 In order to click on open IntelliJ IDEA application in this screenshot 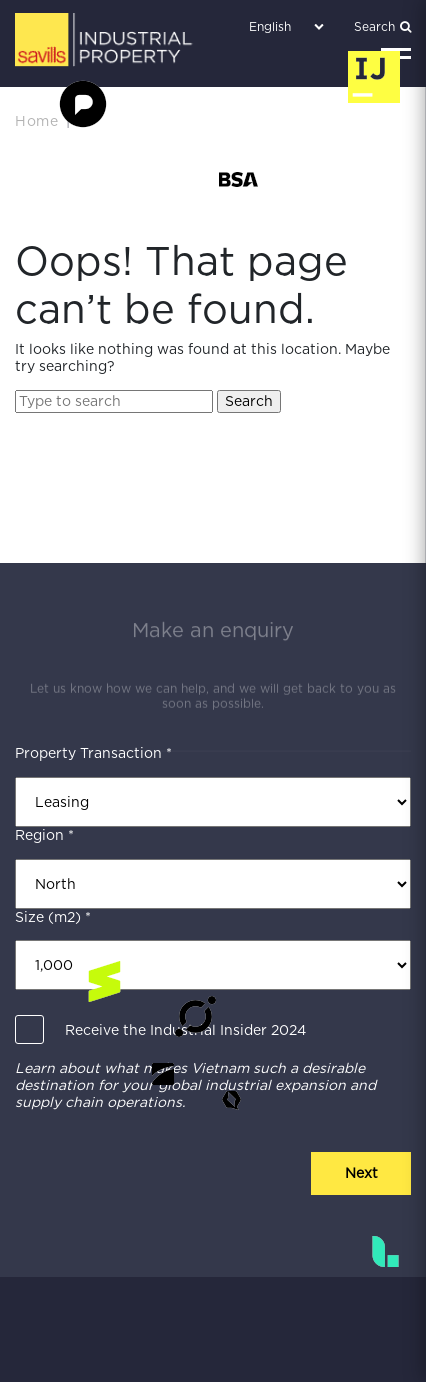, I will do `click(374, 77)`.